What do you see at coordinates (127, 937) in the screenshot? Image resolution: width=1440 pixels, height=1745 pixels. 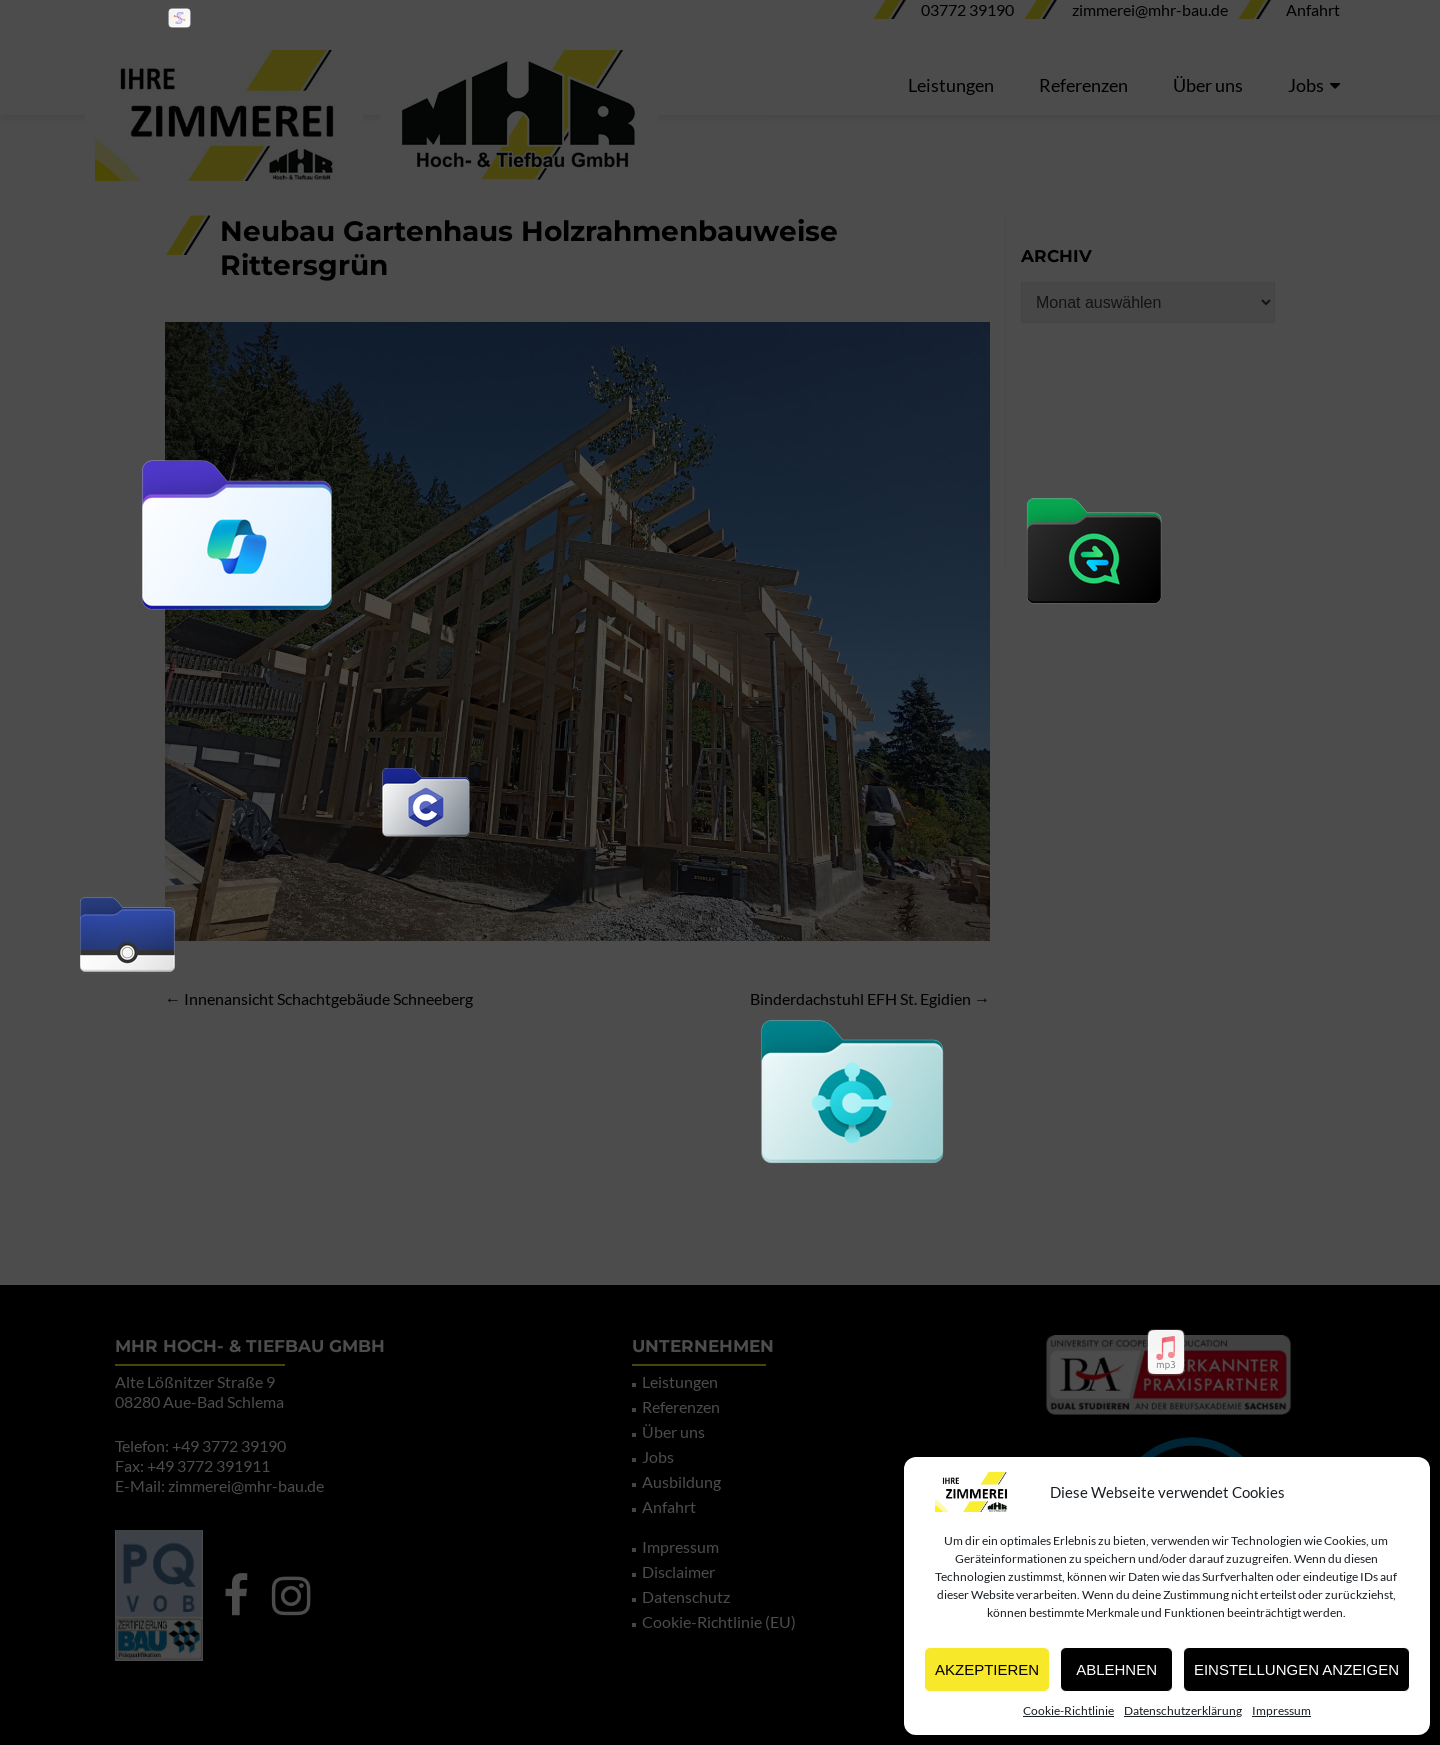 I see `folder containing pokémon game files or saves` at bounding box center [127, 937].